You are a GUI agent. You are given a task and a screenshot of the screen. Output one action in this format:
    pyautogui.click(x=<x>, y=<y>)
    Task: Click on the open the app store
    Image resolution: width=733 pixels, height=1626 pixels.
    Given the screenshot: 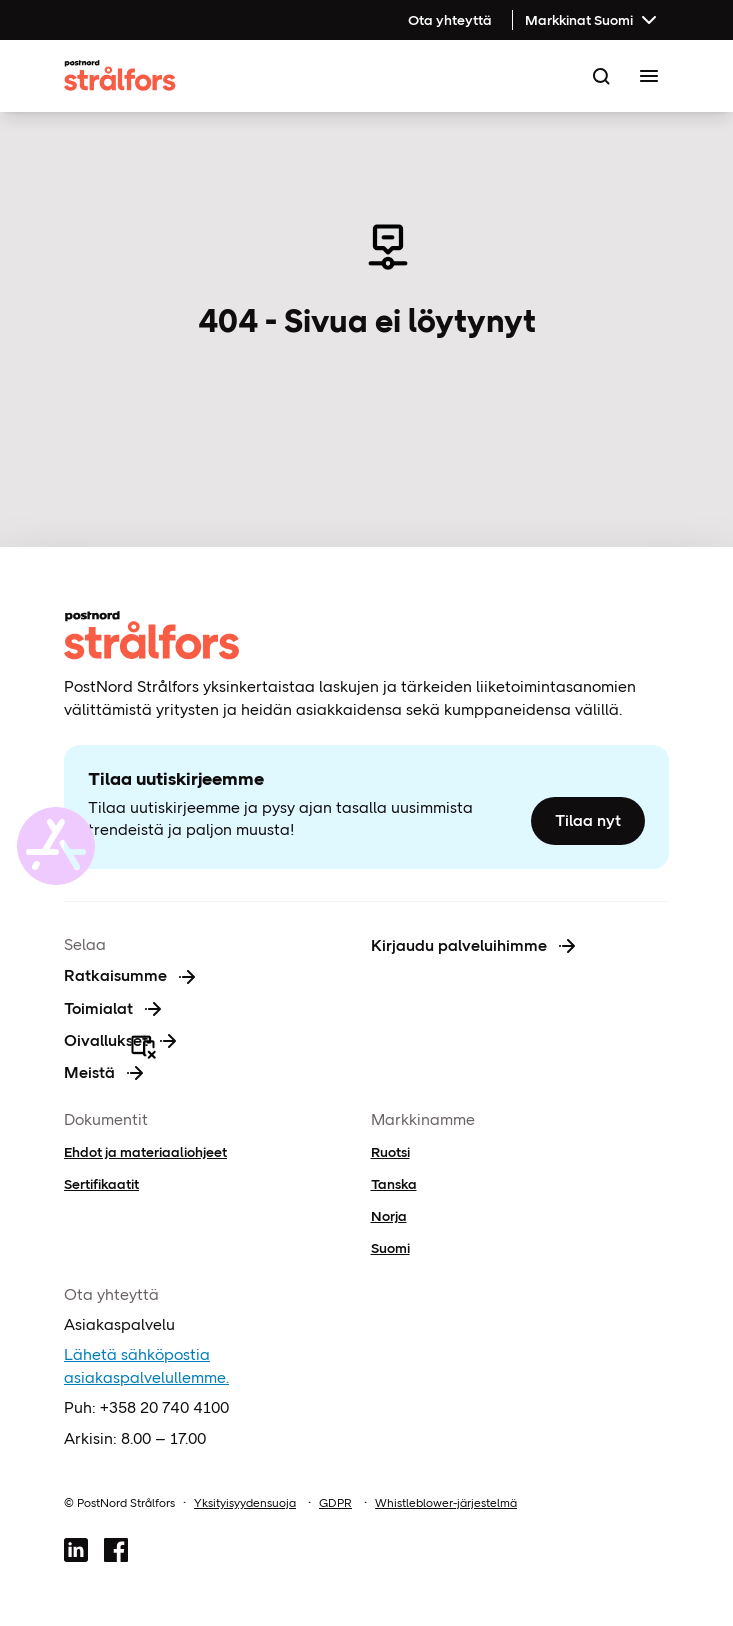 What is the action you would take?
    pyautogui.click(x=56, y=846)
    